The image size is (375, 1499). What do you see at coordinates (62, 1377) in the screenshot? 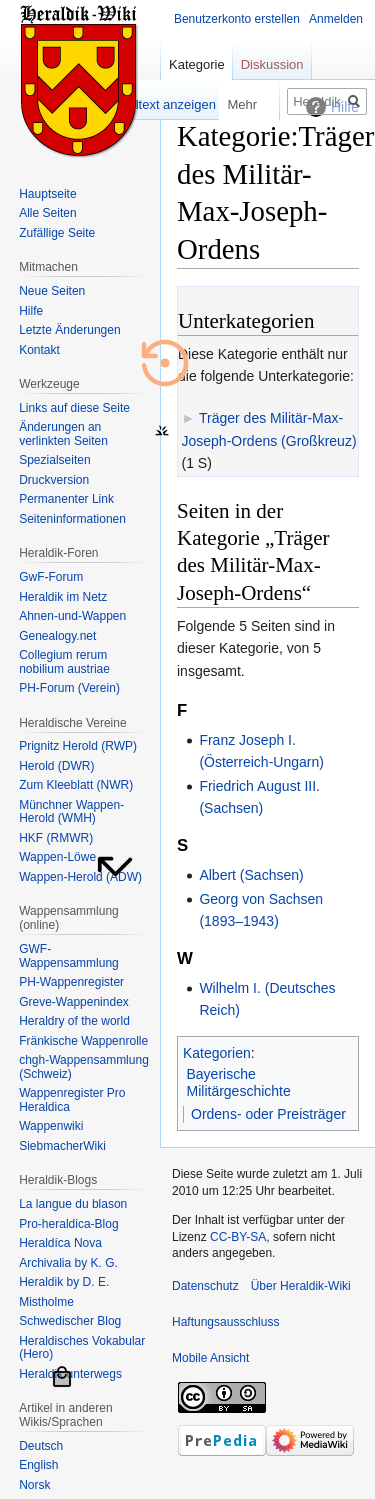
I see `access shopping or retail features` at bounding box center [62, 1377].